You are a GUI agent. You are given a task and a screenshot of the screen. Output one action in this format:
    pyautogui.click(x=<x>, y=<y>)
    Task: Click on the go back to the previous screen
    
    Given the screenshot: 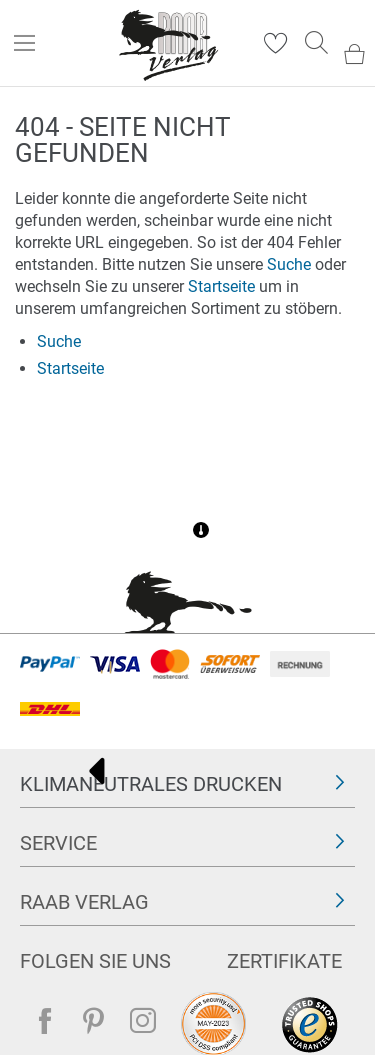 What is the action you would take?
    pyautogui.click(x=98, y=771)
    